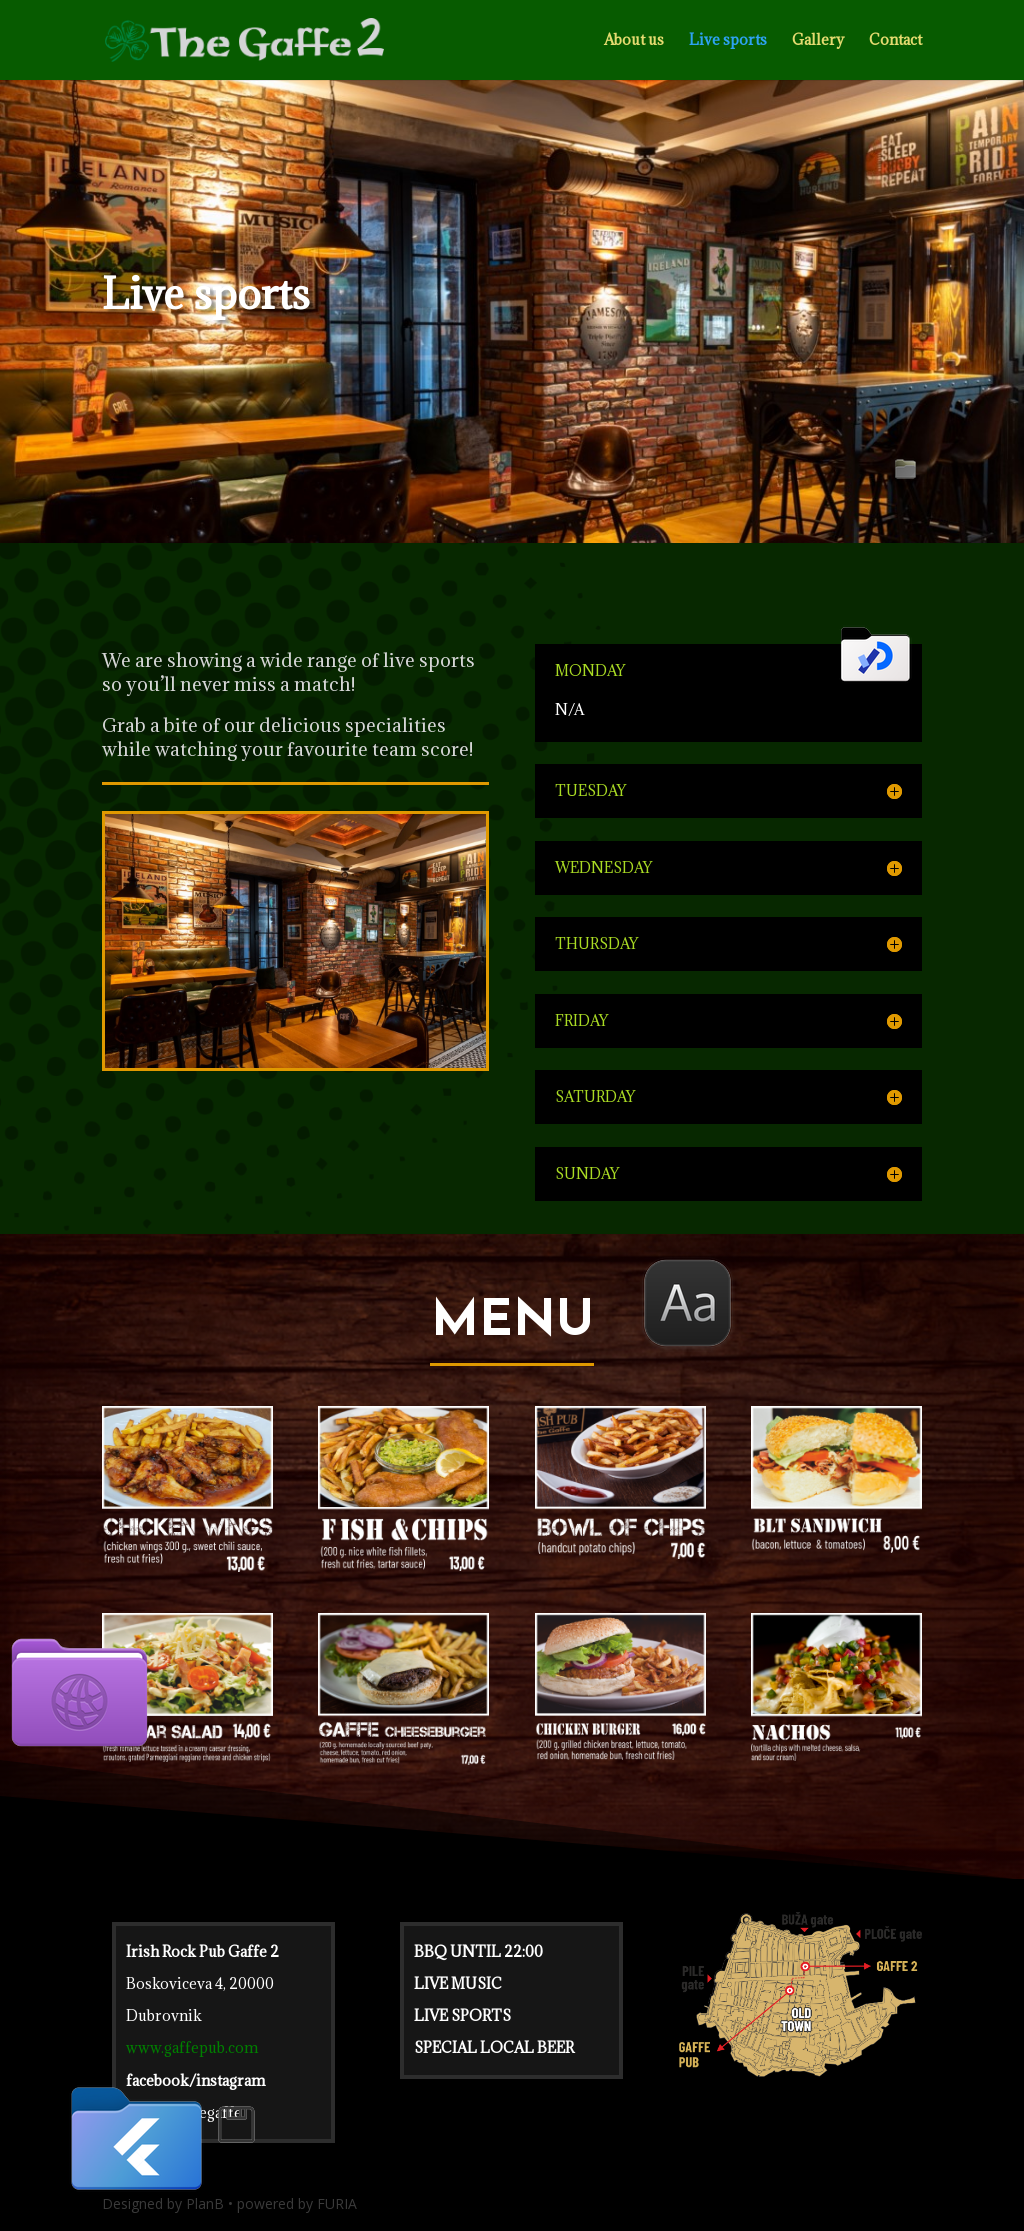  Describe the element at coordinates (905, 468) in the screenshot. I see `drop files here to add them to folder` at that location.